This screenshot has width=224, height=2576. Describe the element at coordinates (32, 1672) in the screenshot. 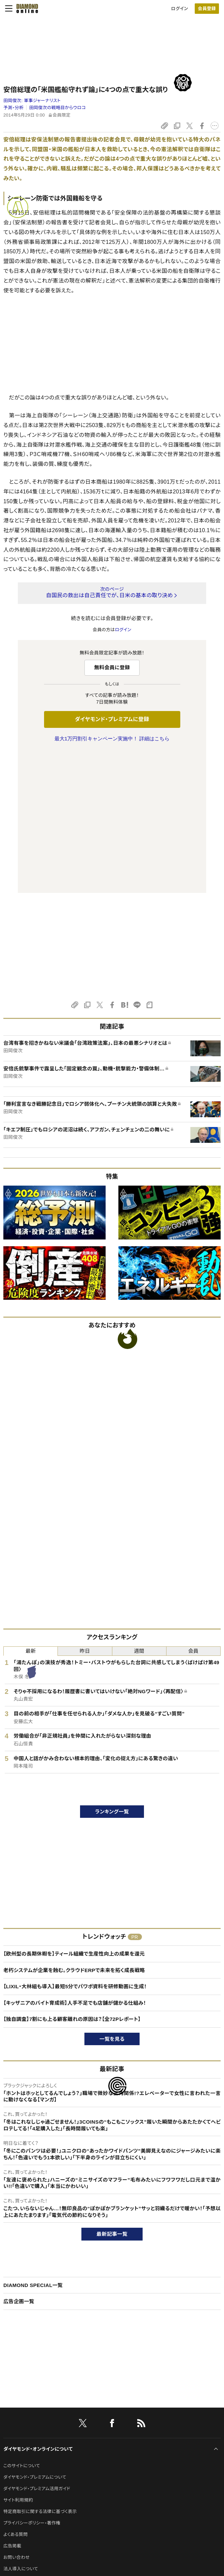

I see `visit BoardGameGeek website` at that location.